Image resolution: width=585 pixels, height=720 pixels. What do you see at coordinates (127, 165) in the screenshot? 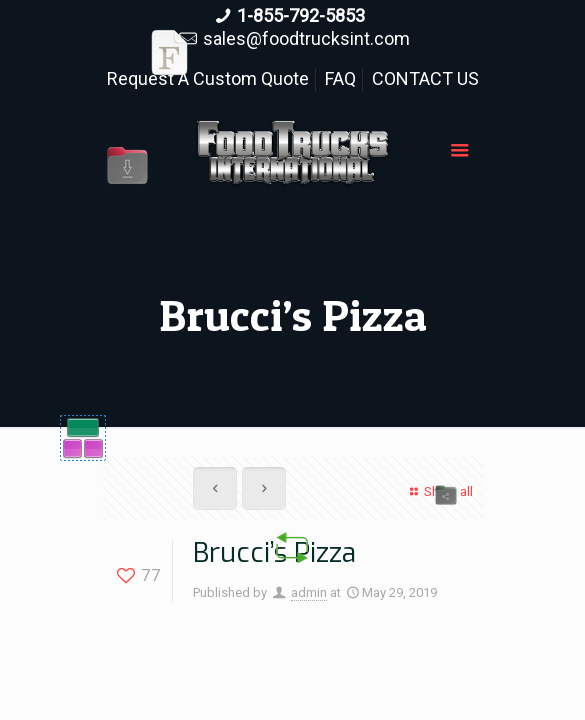
I see `access your downloads folder` at bounding box center [127, 165].